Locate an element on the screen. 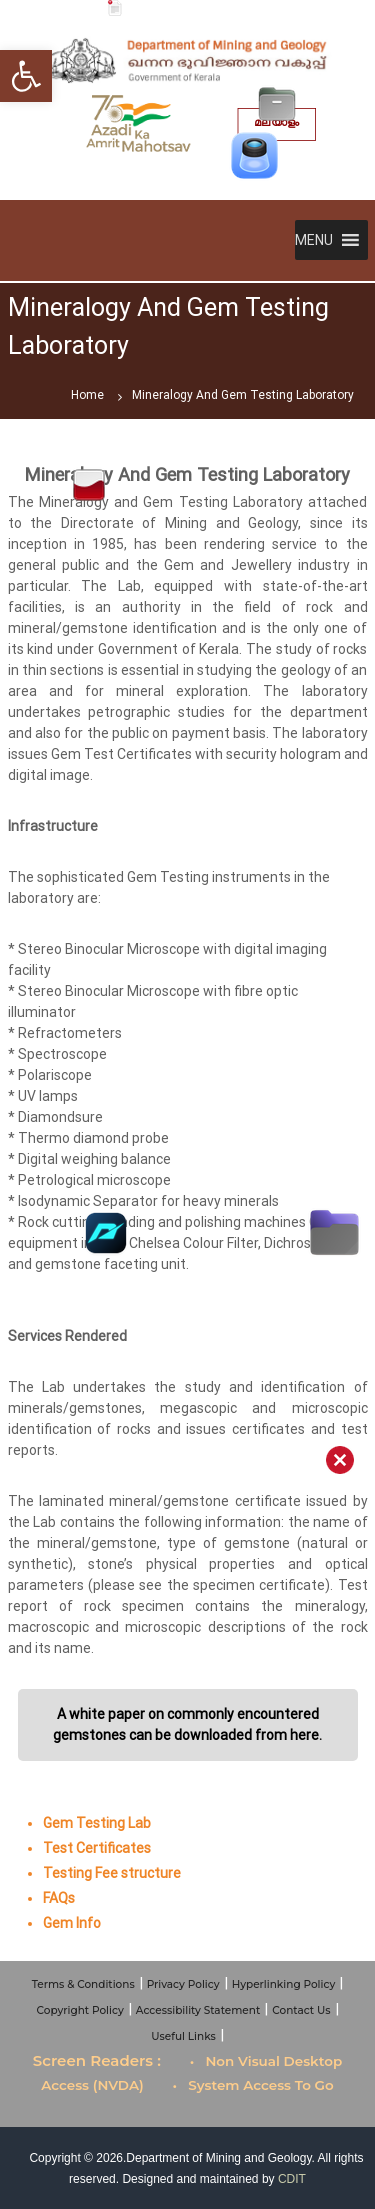 This screenshot has width=375, height=2209. open wine application for running windows programs is located at coordinates (89, 485).